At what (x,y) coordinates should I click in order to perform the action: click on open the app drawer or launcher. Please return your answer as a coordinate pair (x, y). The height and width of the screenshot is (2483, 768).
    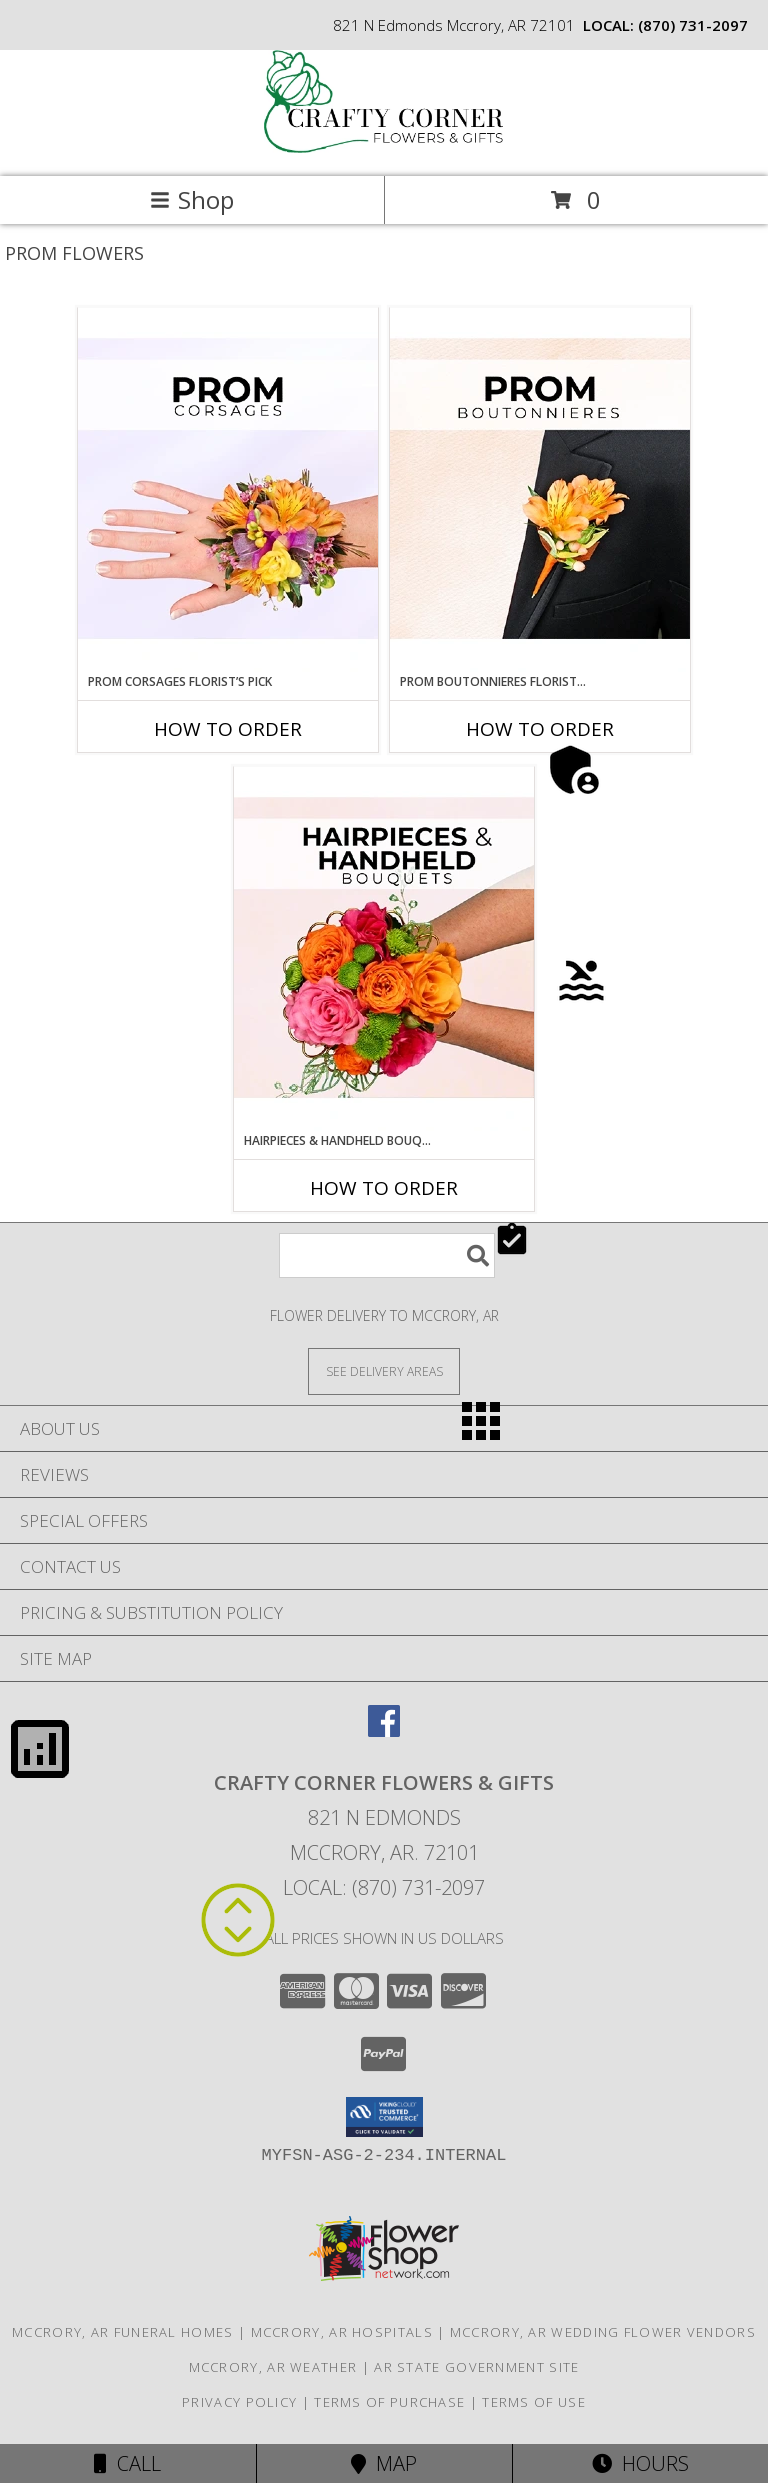
    Looking at the image, I should click on (481, 1421).